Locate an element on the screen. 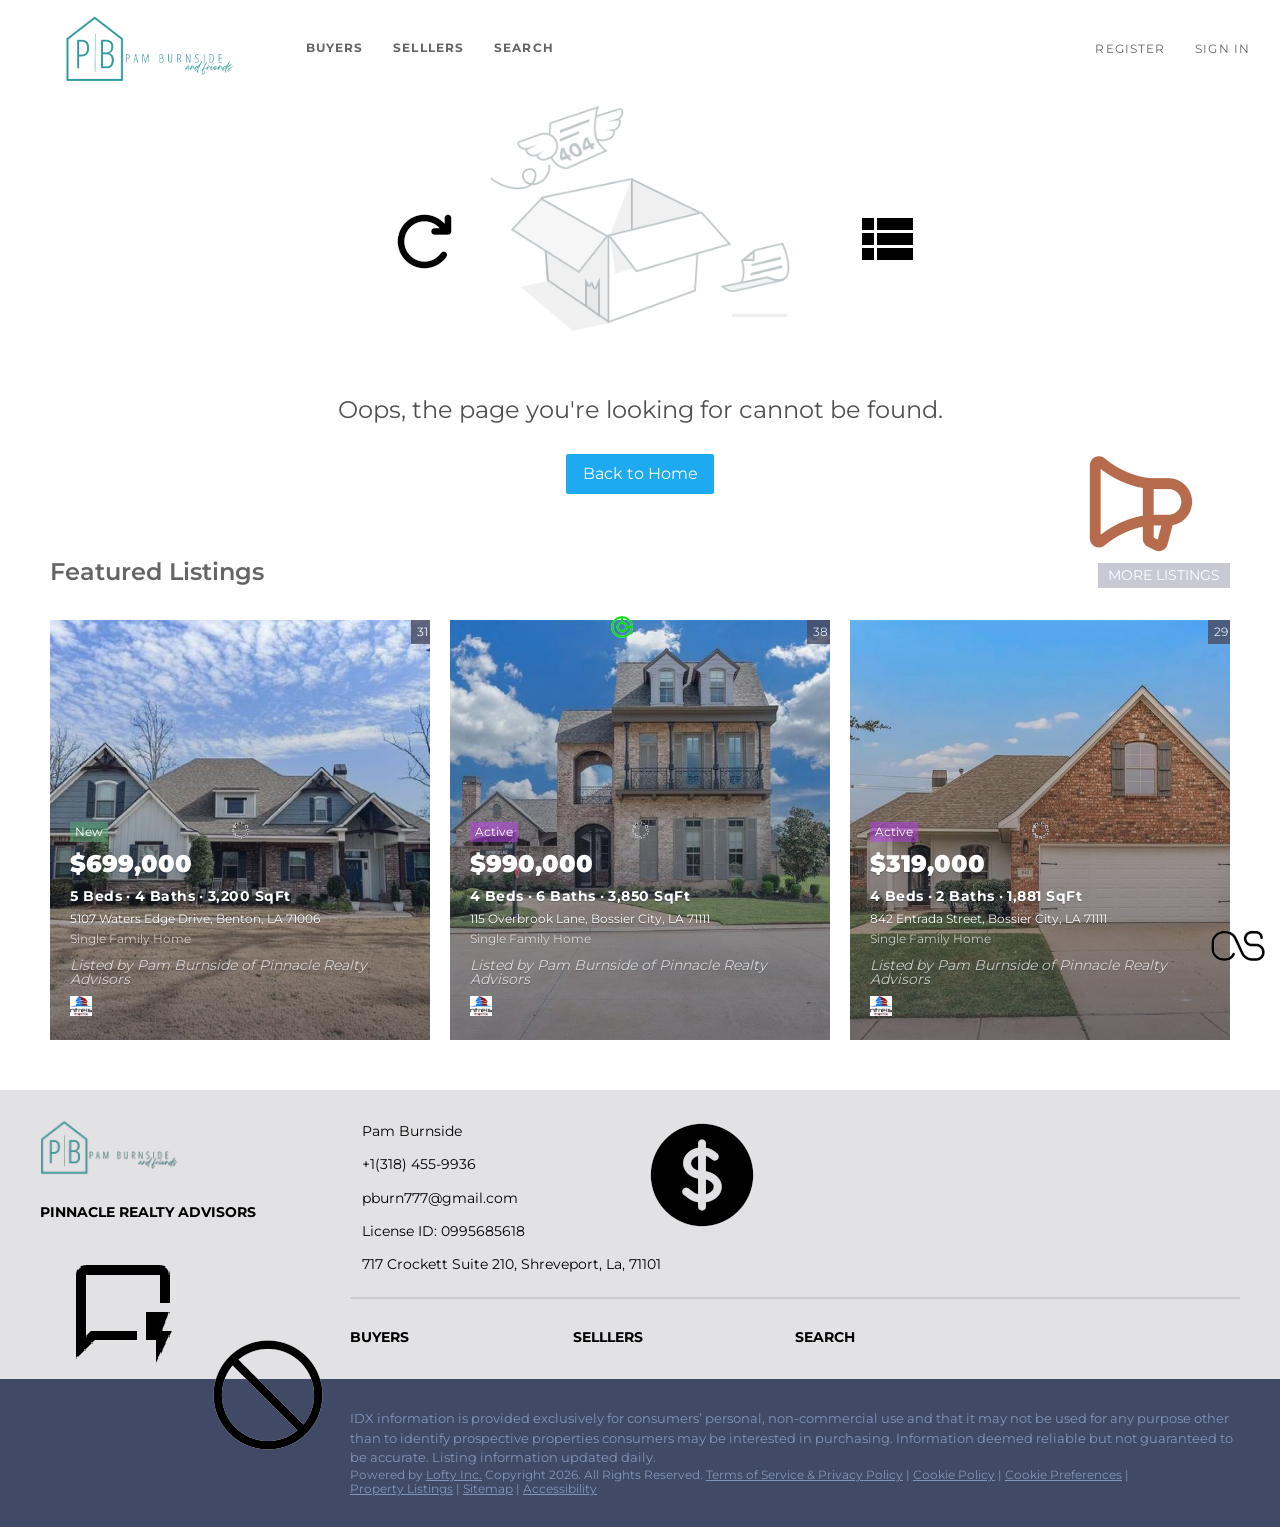  connect to last.fm account is located at coordinates (1238, 945).